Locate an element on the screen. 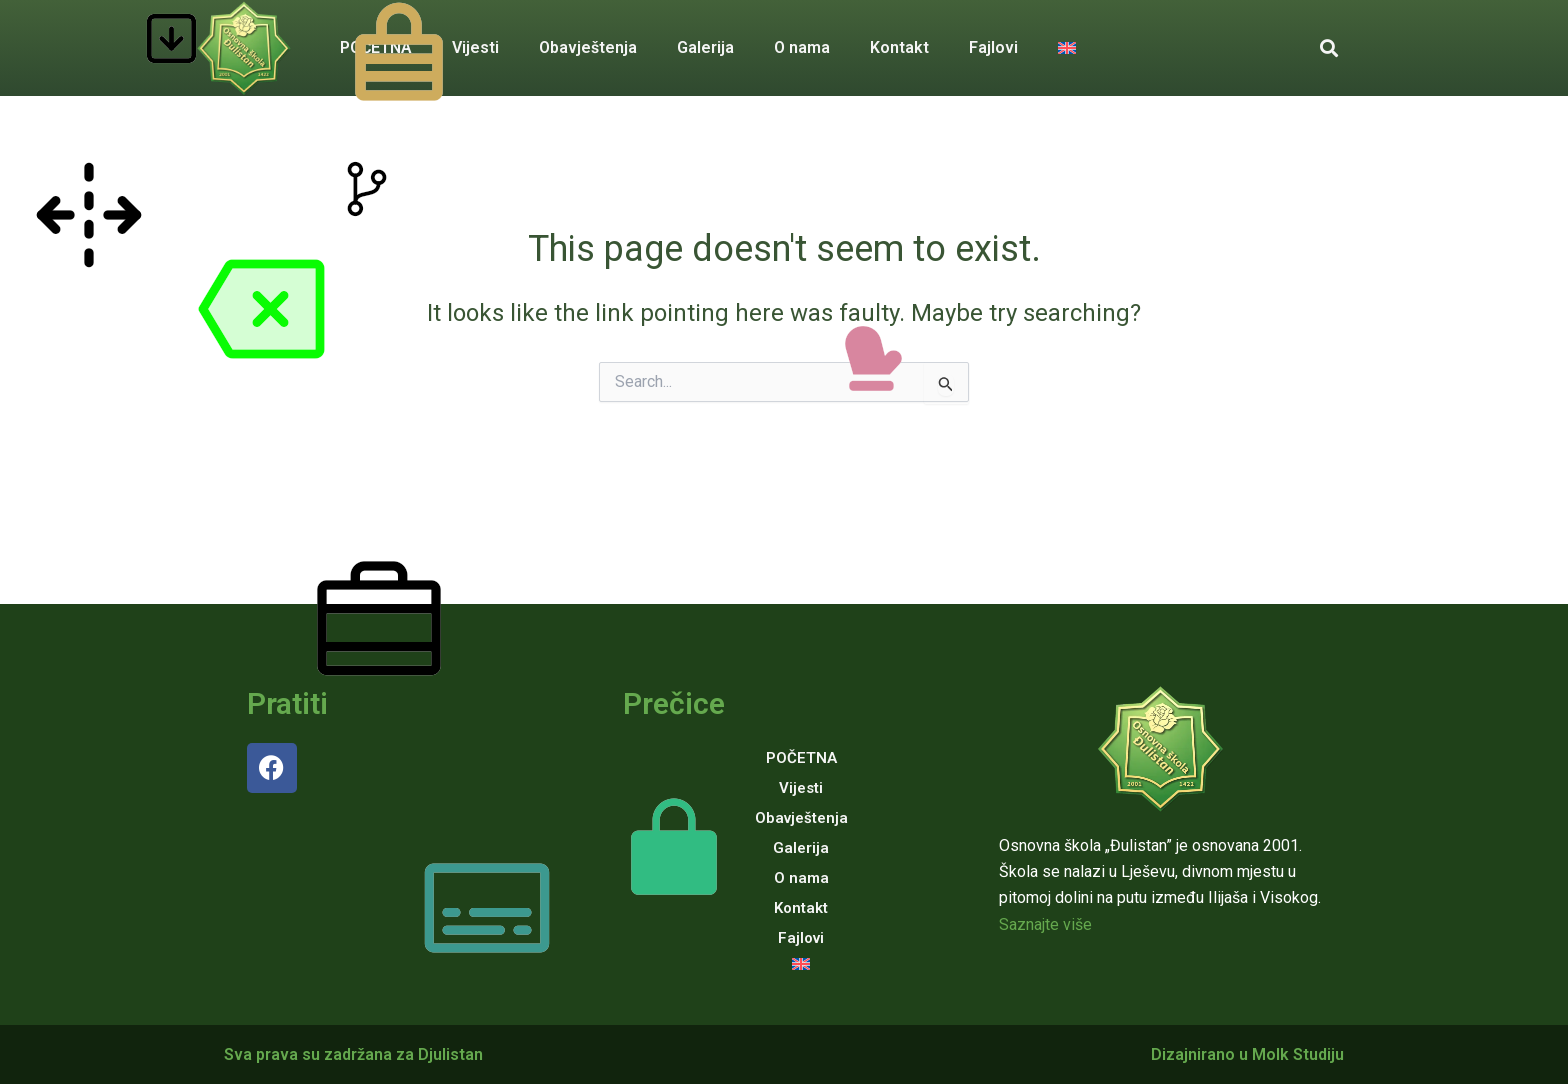 The width and height of the screenshot is (1568, 1084). indicates a secure or locked item is located at coordinates (399, 57).